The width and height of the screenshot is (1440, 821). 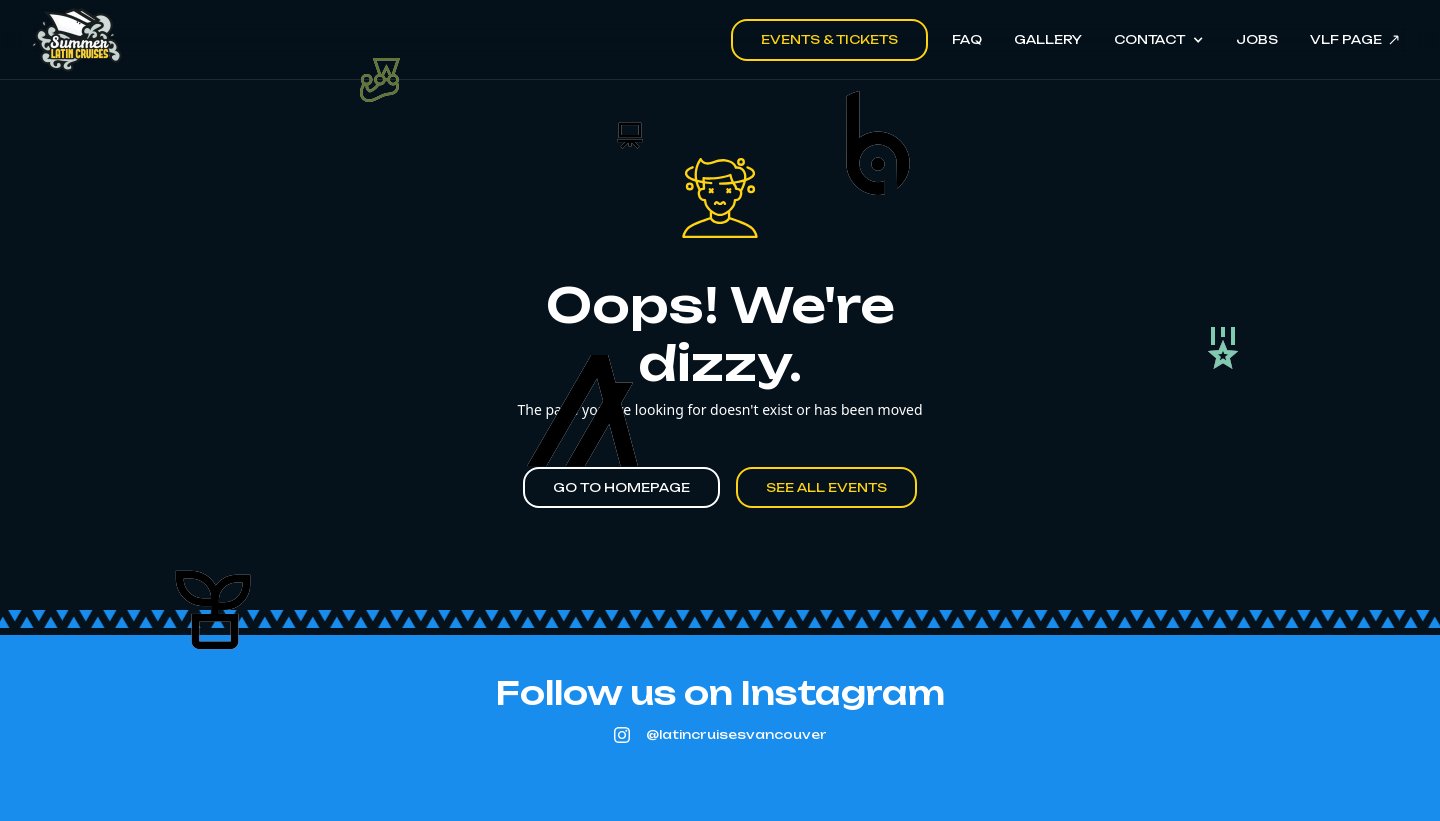 What do you see at coordinates (215, 610) in the screenshot?
I see `access plant care or gardening features` at bounding box center [215, 610].